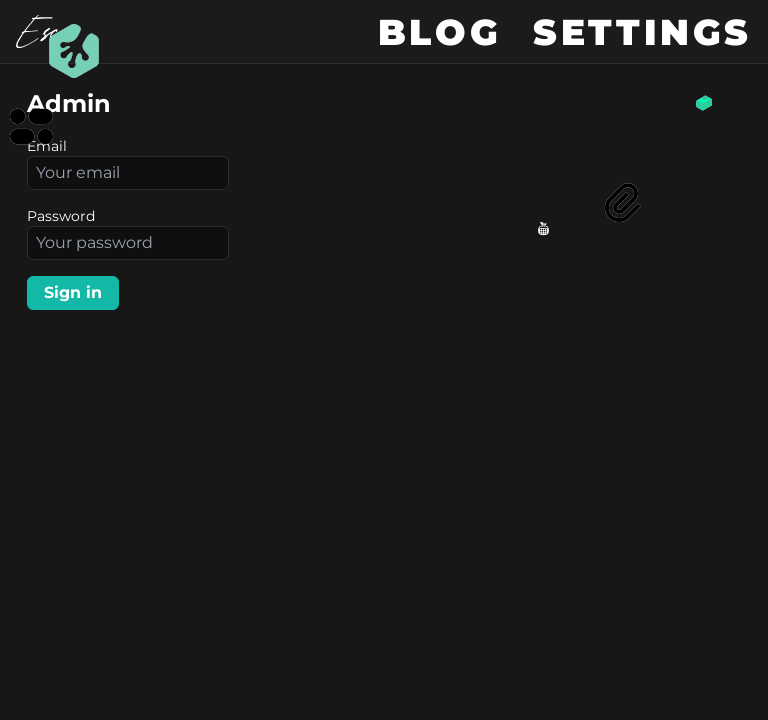 The width and height of the screenshot is (768, 720). What do you see at coordinates (623, 203) in the screenshot?
I see `attach a file to your message` at bounding box center [623, 203].